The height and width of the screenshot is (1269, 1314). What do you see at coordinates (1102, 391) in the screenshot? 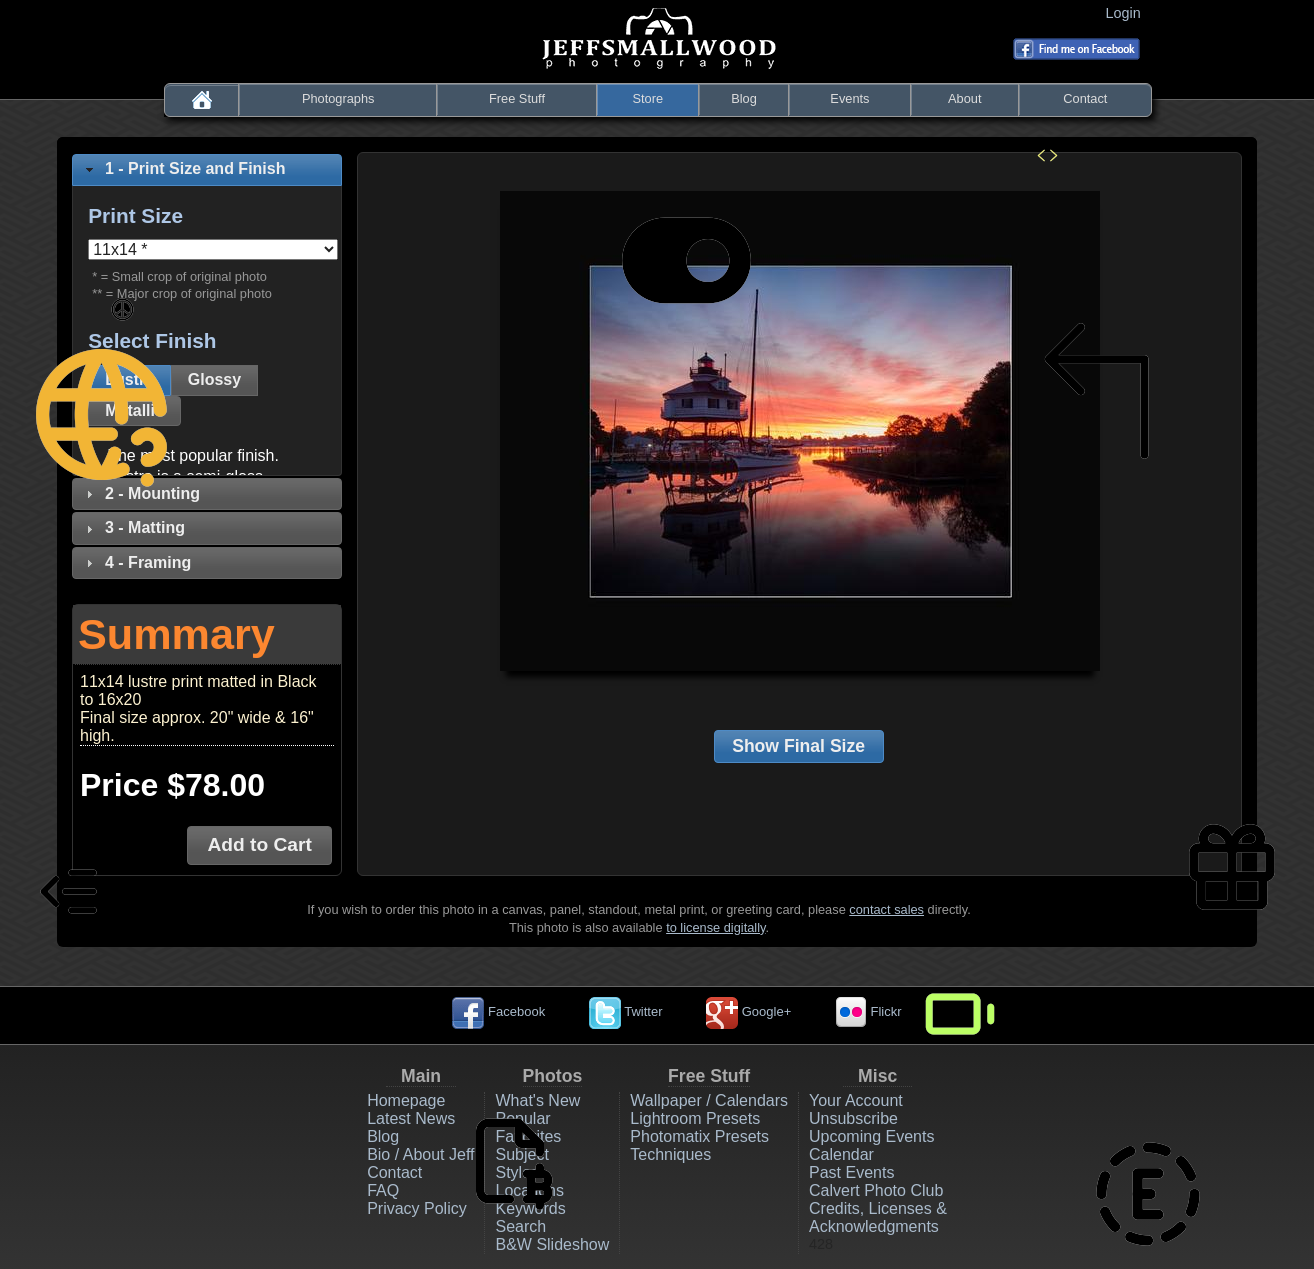
I see `undo last action` at bounding box center [1102, 391].